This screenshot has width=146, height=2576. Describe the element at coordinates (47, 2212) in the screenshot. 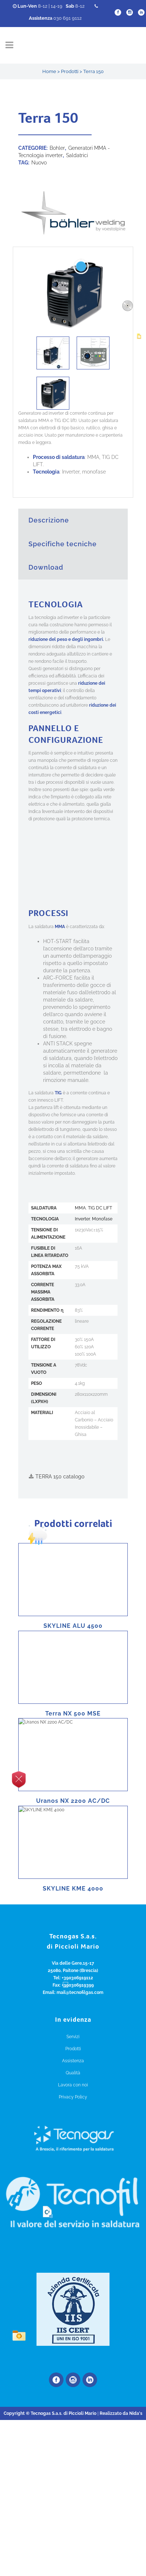

I see `open a C# source code file` at that location.